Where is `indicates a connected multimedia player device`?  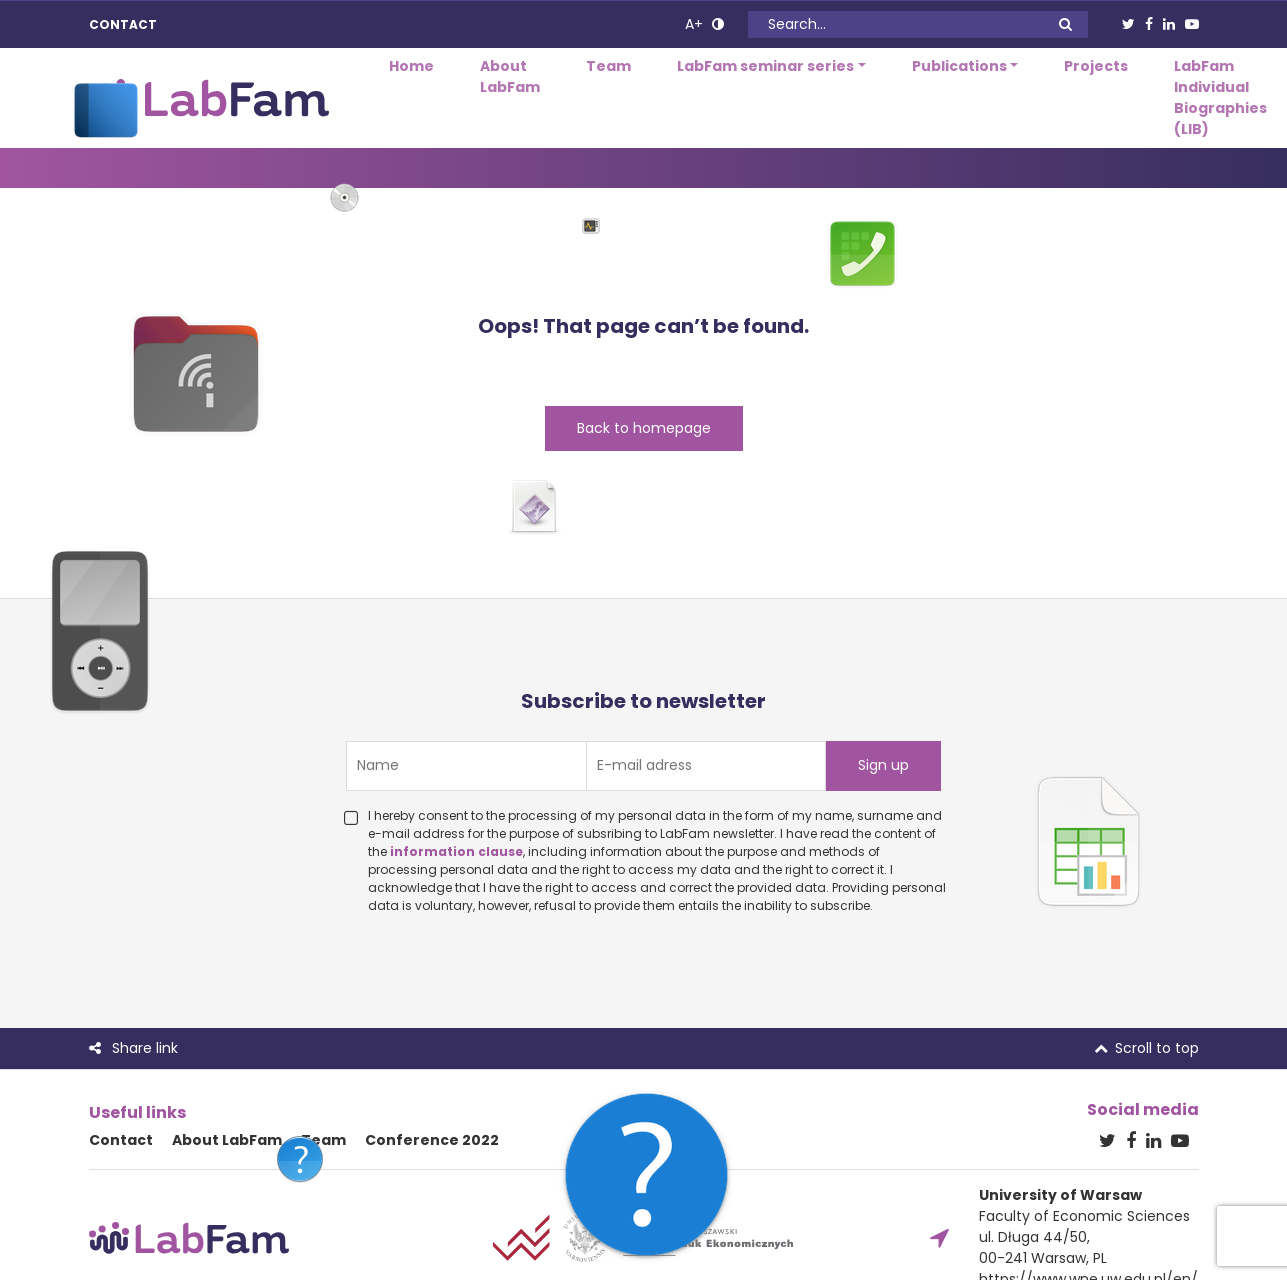 indicates a connected multimedia player device is located at coordinates (100, 631).